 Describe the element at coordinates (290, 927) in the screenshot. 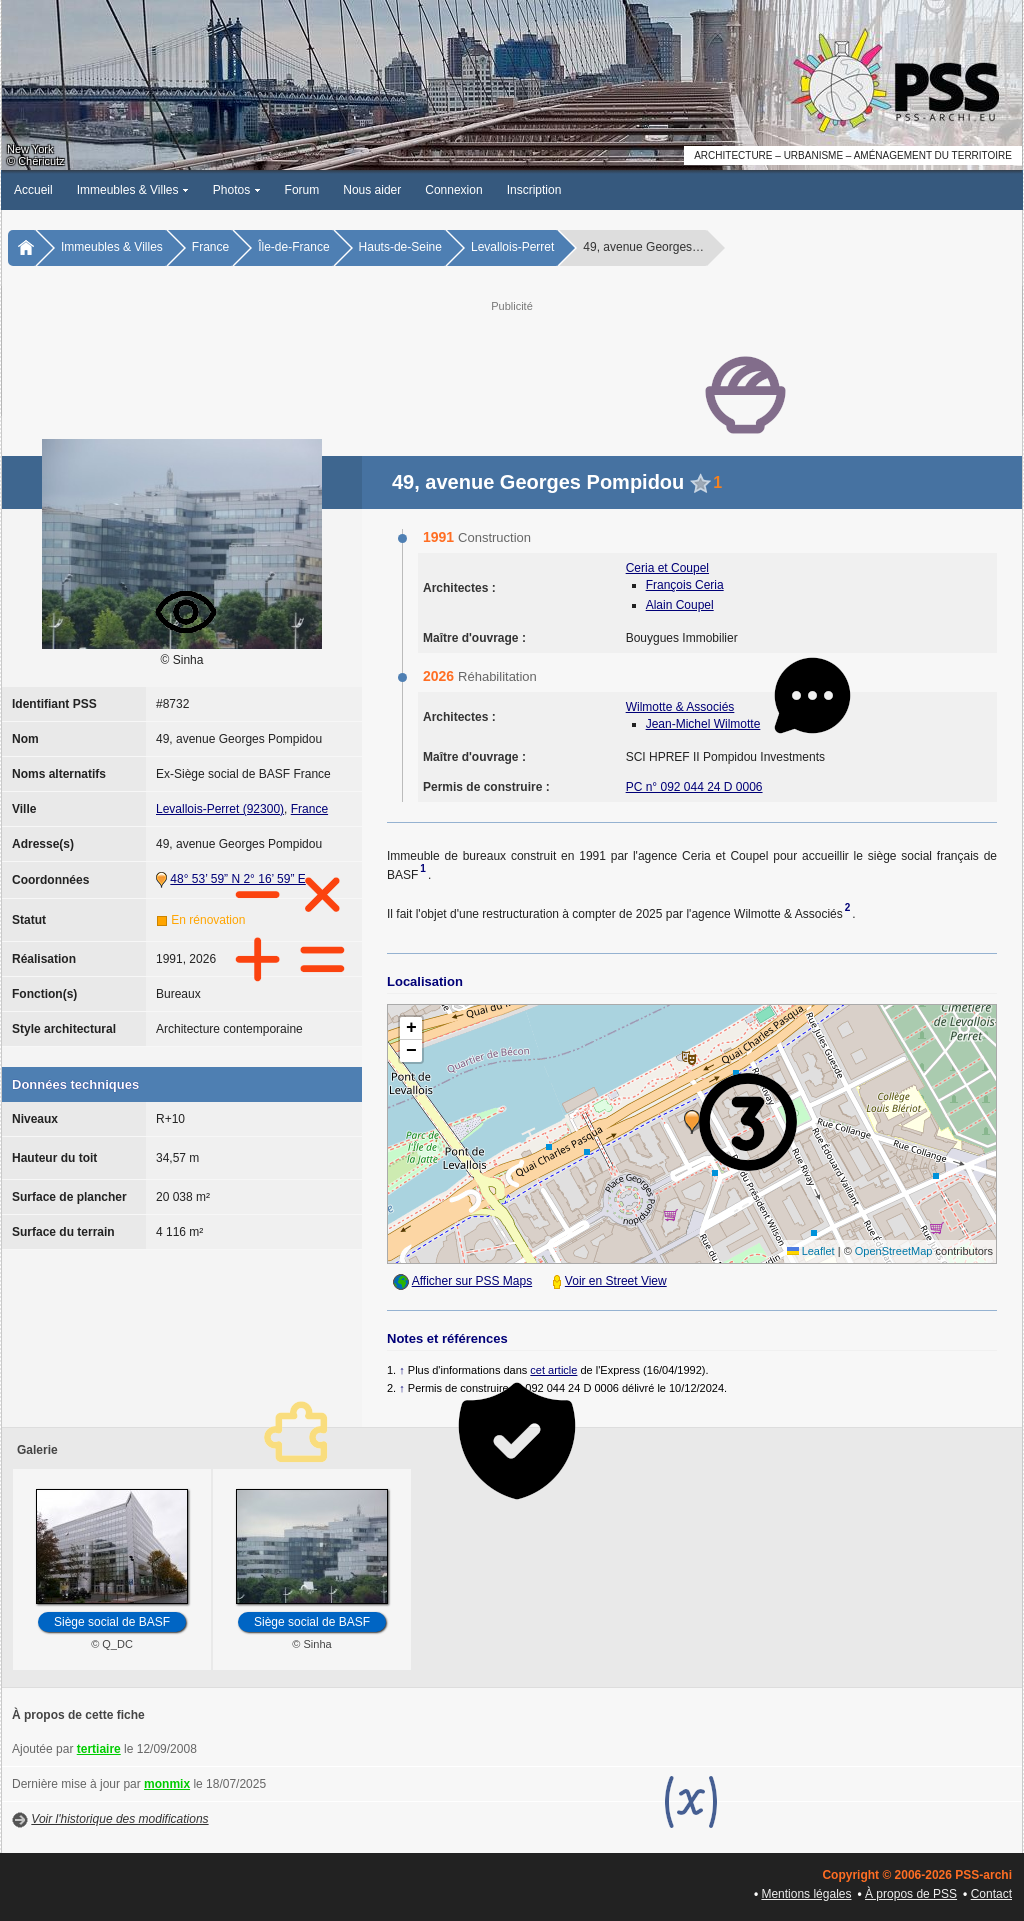

I see `open calculator or math tools` at that location.